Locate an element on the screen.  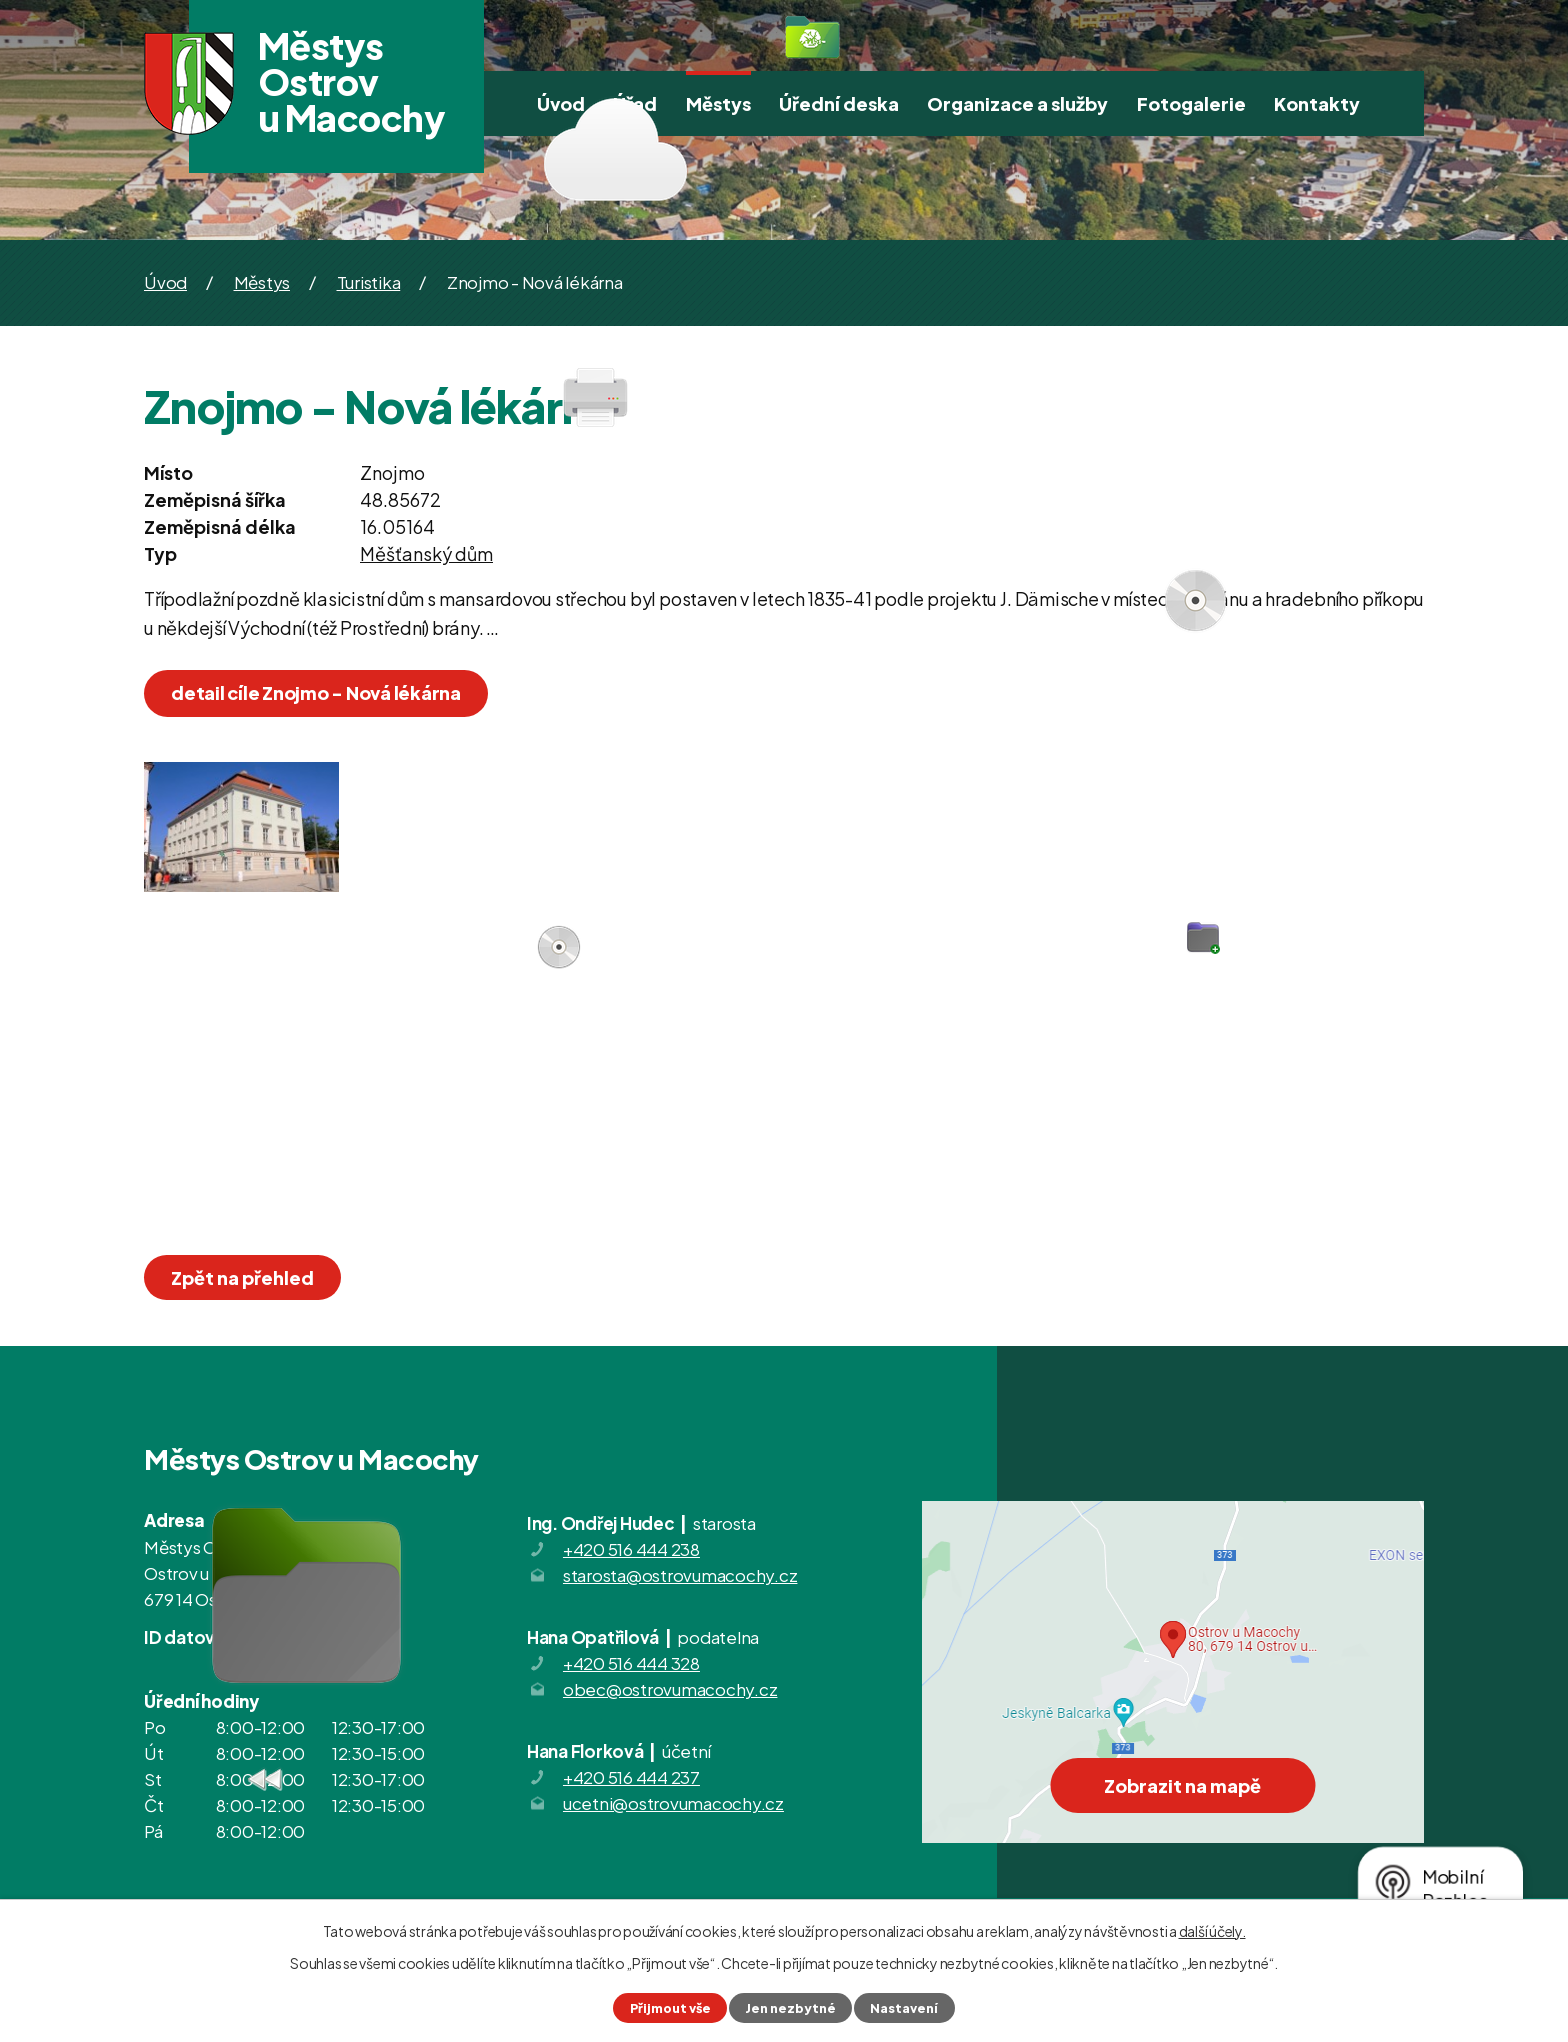
indicates a DVD-RAM disc or optical media device is located at coordinates (559, 947).